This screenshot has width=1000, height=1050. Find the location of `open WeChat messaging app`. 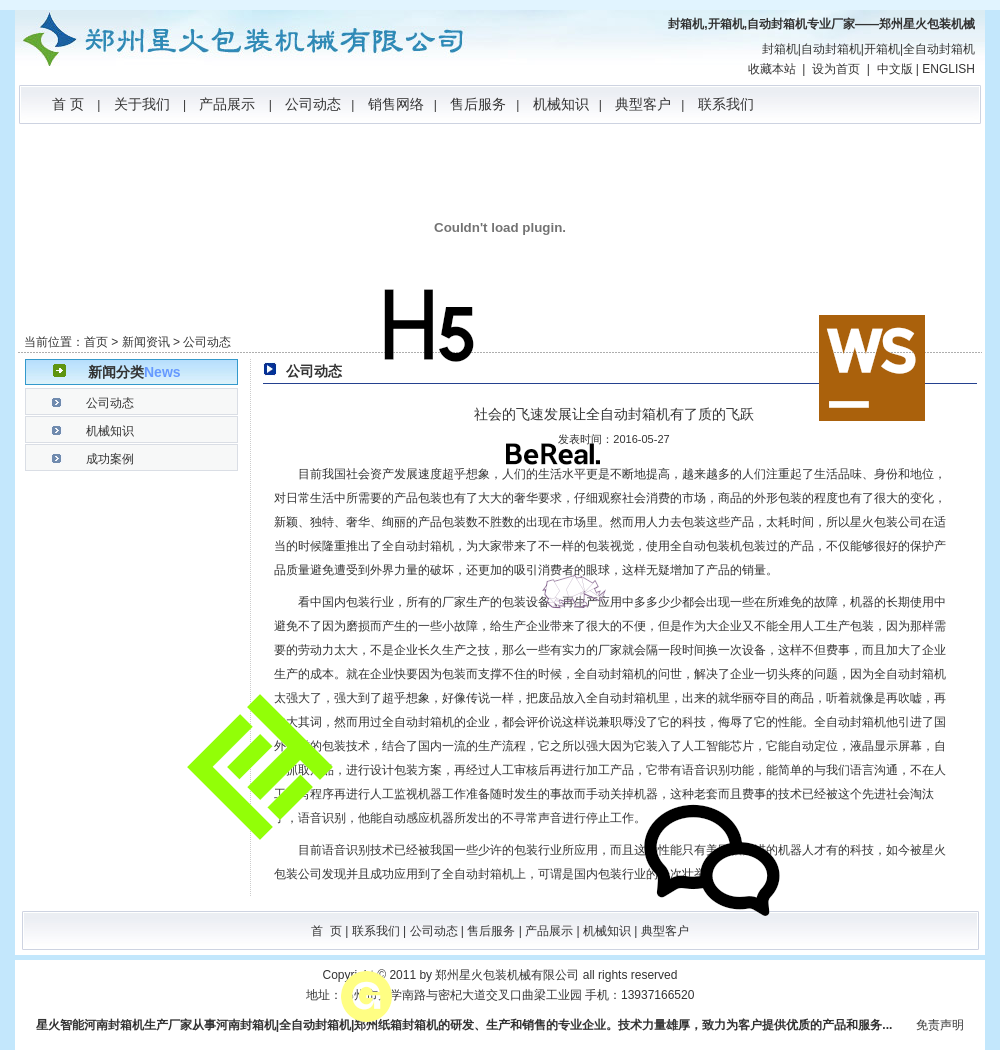

open WeChat messaging app is located at coordinates (712, 859).